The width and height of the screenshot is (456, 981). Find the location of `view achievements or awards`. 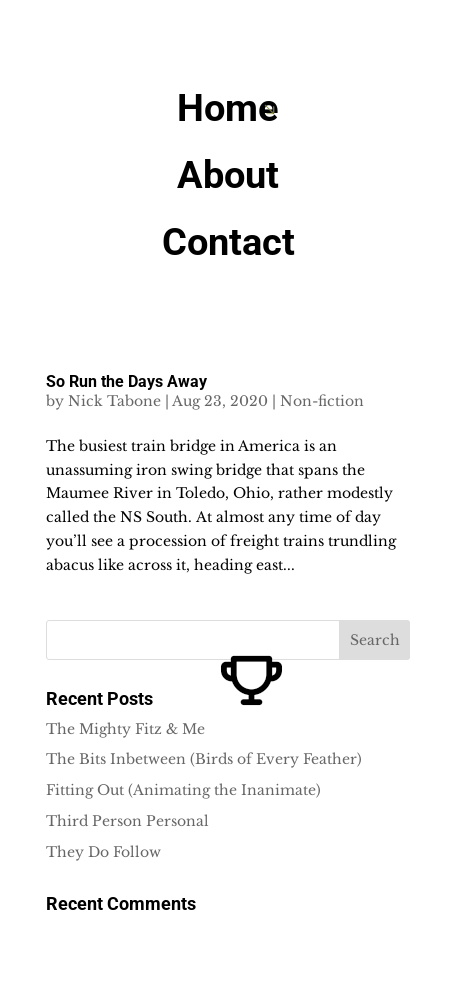

view achievements or awards is located at coordinates (251, 678).